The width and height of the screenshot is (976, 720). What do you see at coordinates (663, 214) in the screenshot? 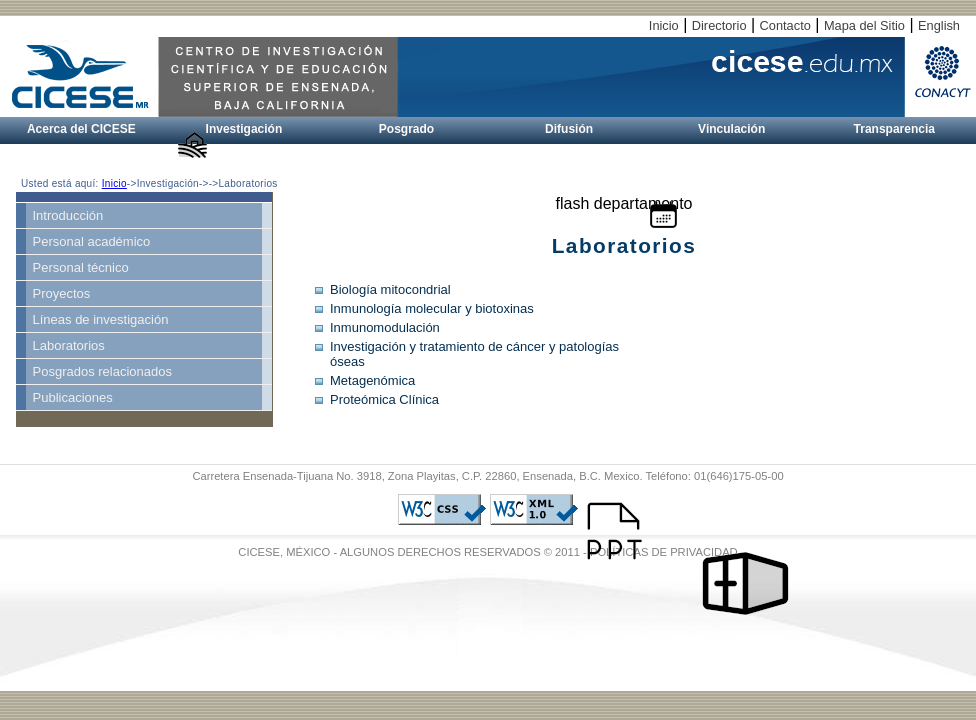
I see `view calendar with scheduled events` at bounding box center [663, 214].